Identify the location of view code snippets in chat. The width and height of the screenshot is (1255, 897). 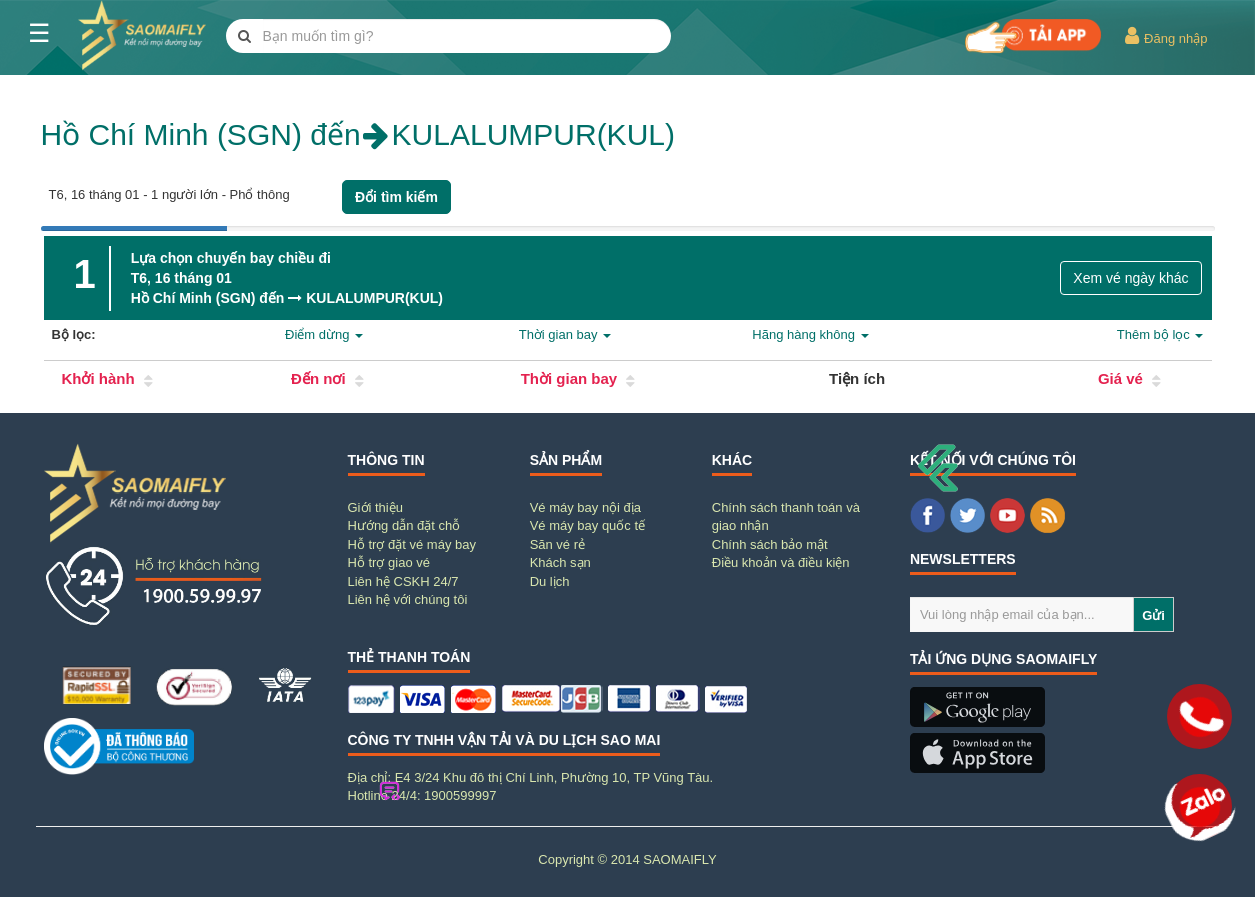
(389, 790).